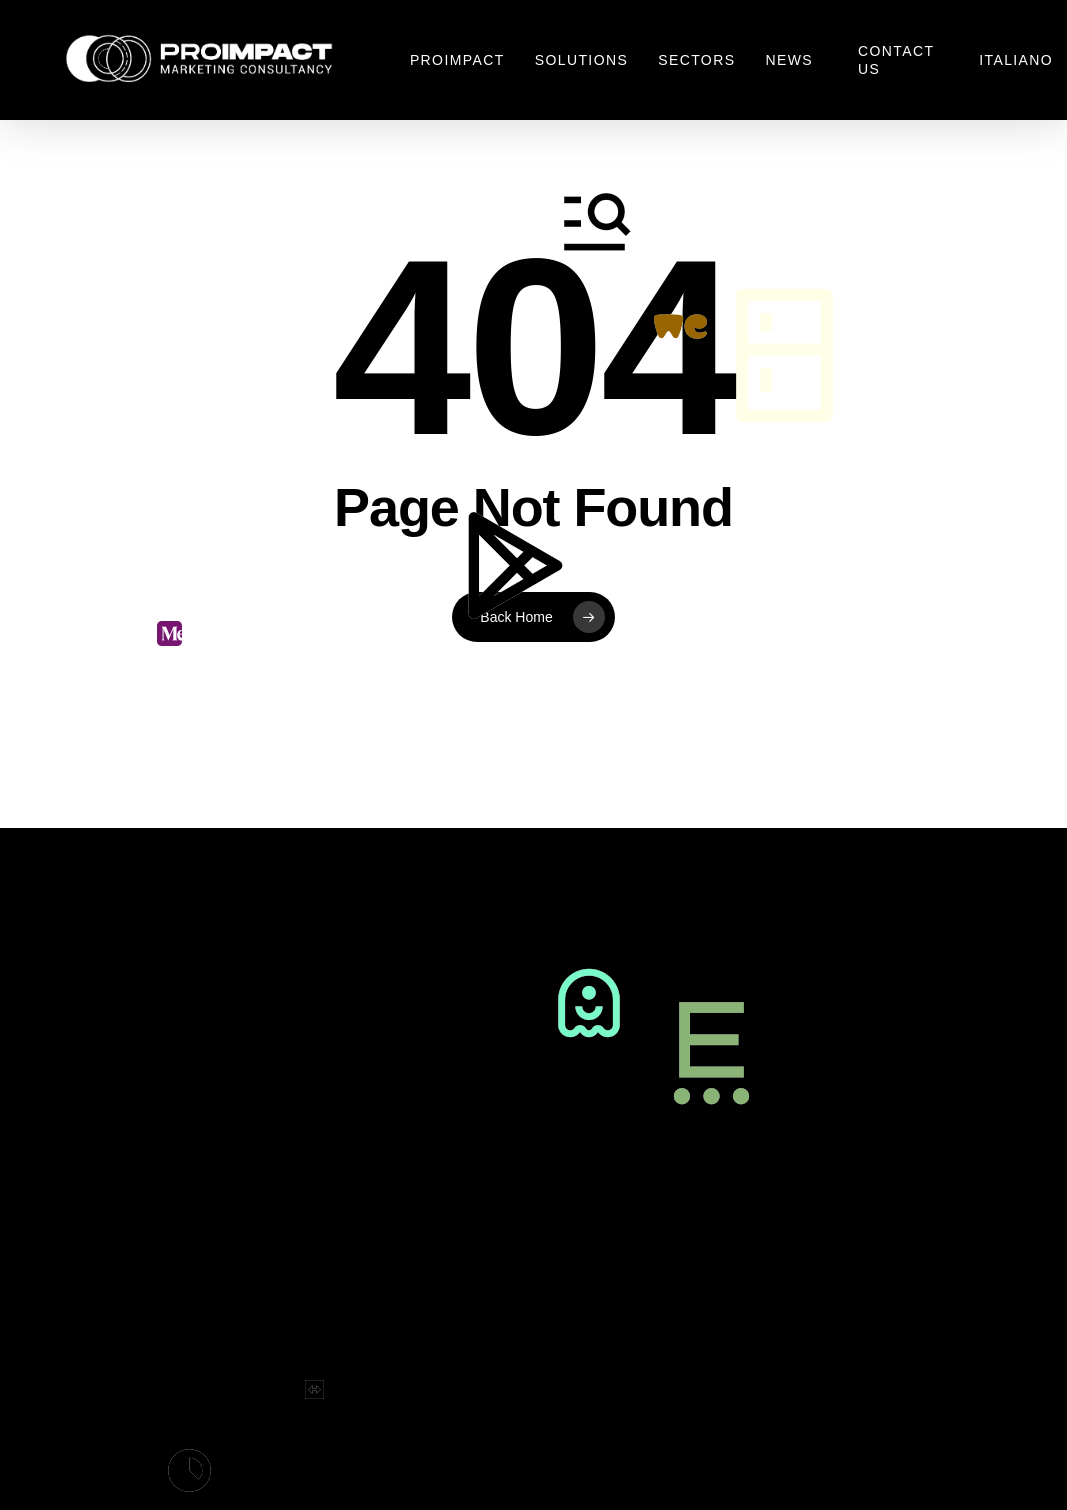 The image size is (1067, 1510). What do you see at coordinates (680, 326) in the screenshot?
I see `open wetransfer file sharing service` at bounding box center [680, 326].